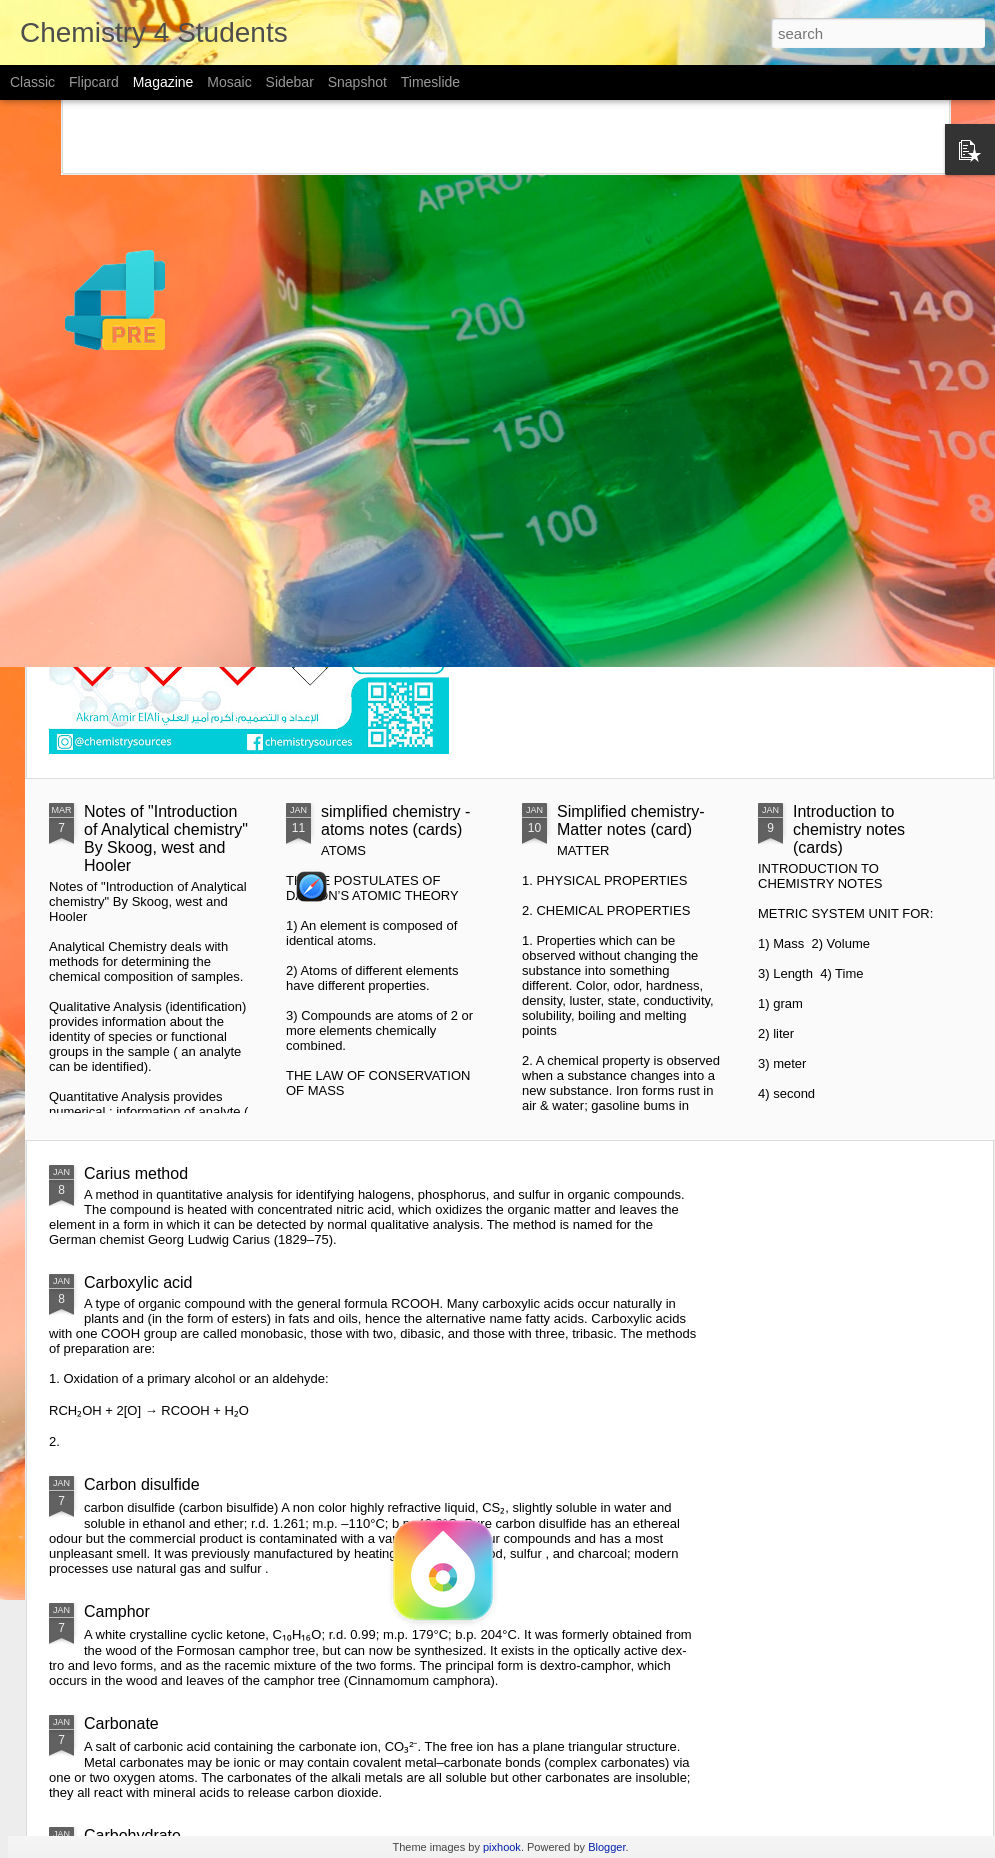 The height and width of the screenshot is (1858, 995). Describe the element at coordinates (443, 1572) in the screenshot. I see `open display color and calibration settings` at that location.